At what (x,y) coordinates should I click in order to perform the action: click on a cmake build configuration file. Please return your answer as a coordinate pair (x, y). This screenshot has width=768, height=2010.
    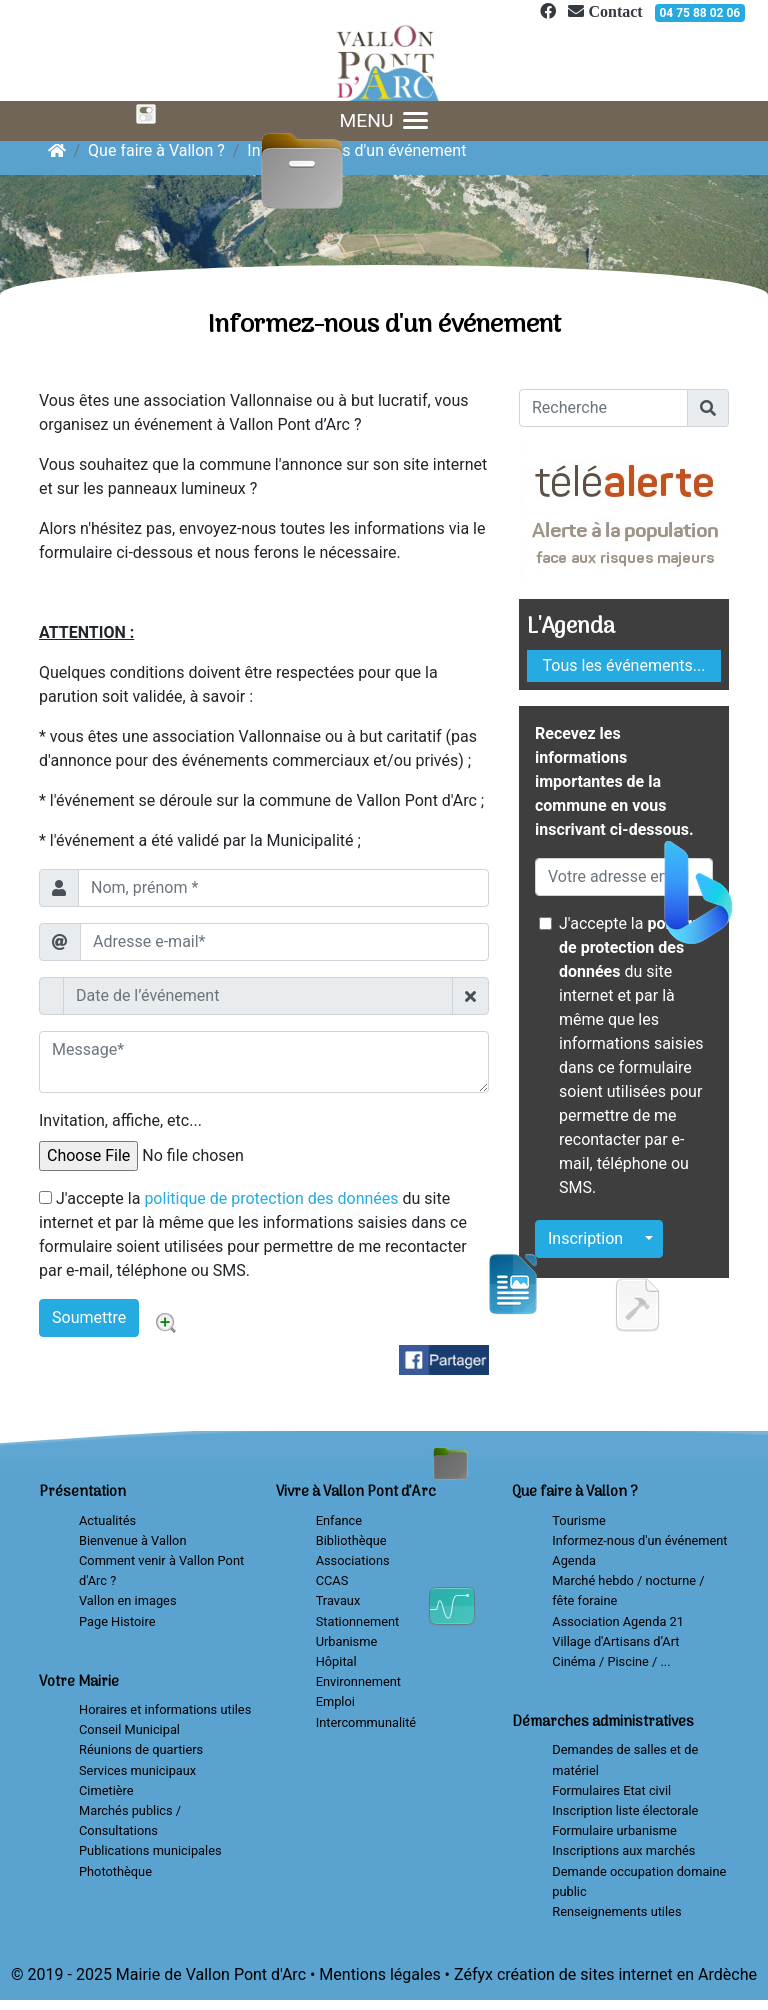
    Looking at the image, I should click on (637, 1304).